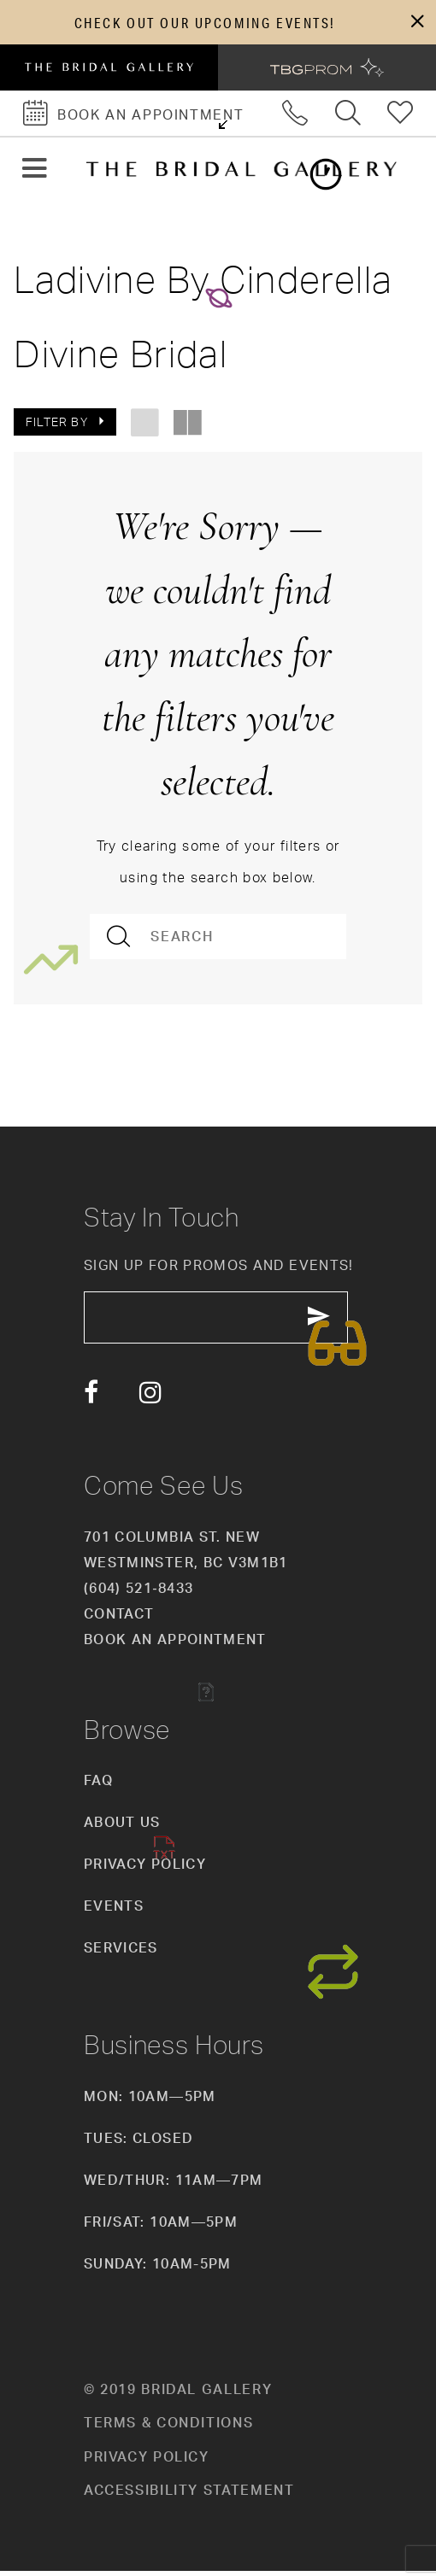  What do you see at coordinates (50, 959) in the screenshot?
I see `view trending or popular content` at bounding box center [50, 959].